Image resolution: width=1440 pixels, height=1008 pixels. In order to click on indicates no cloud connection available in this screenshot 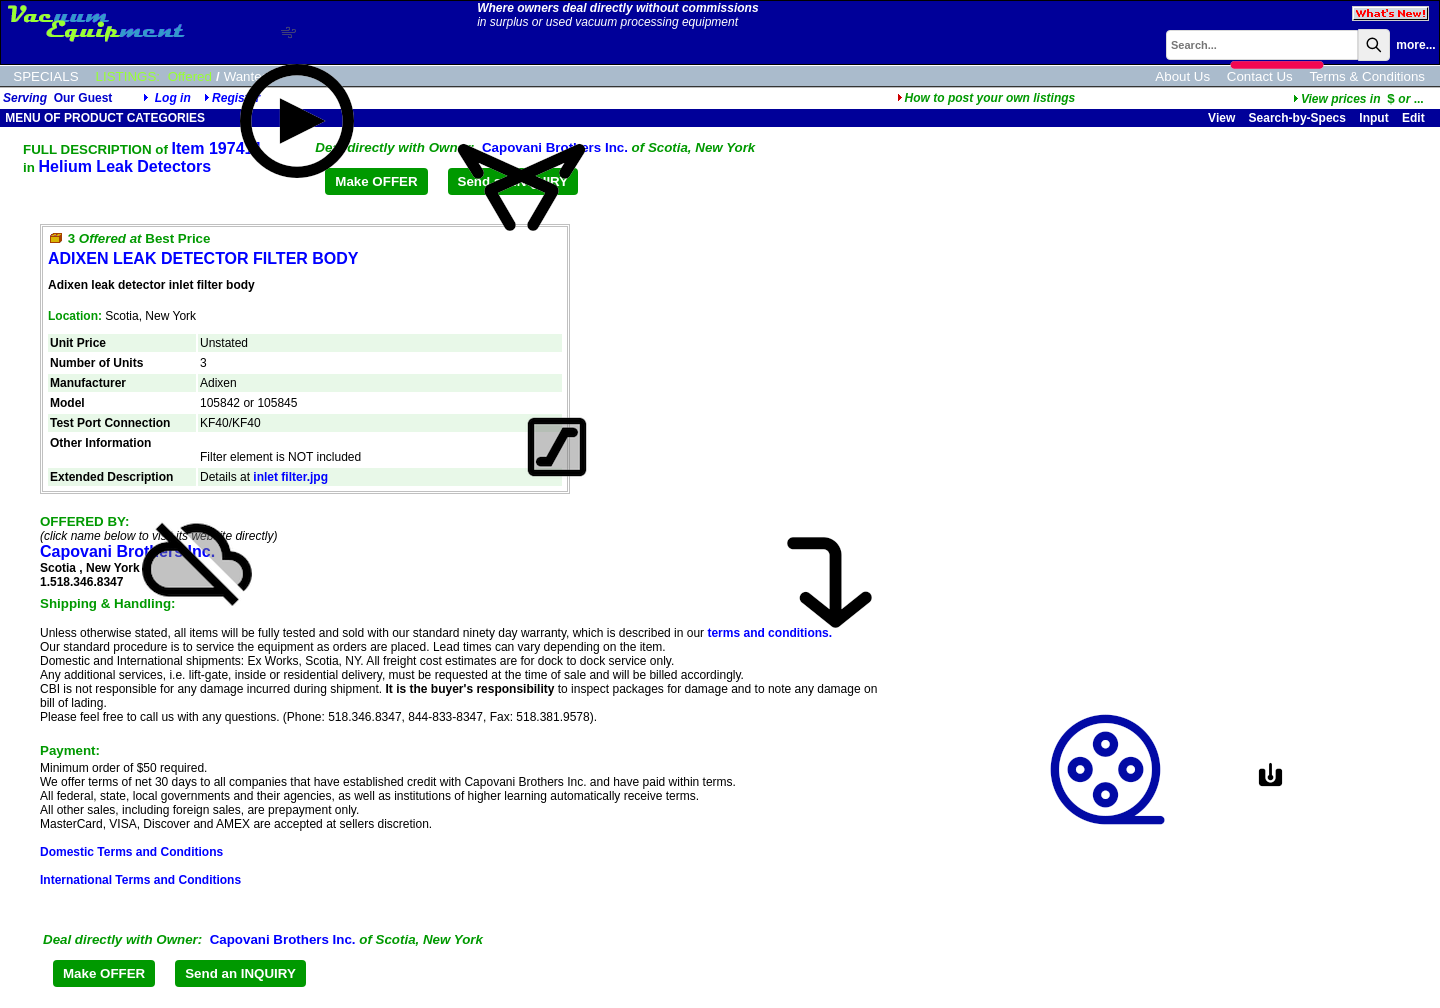, I will do `click(197, 560)`.